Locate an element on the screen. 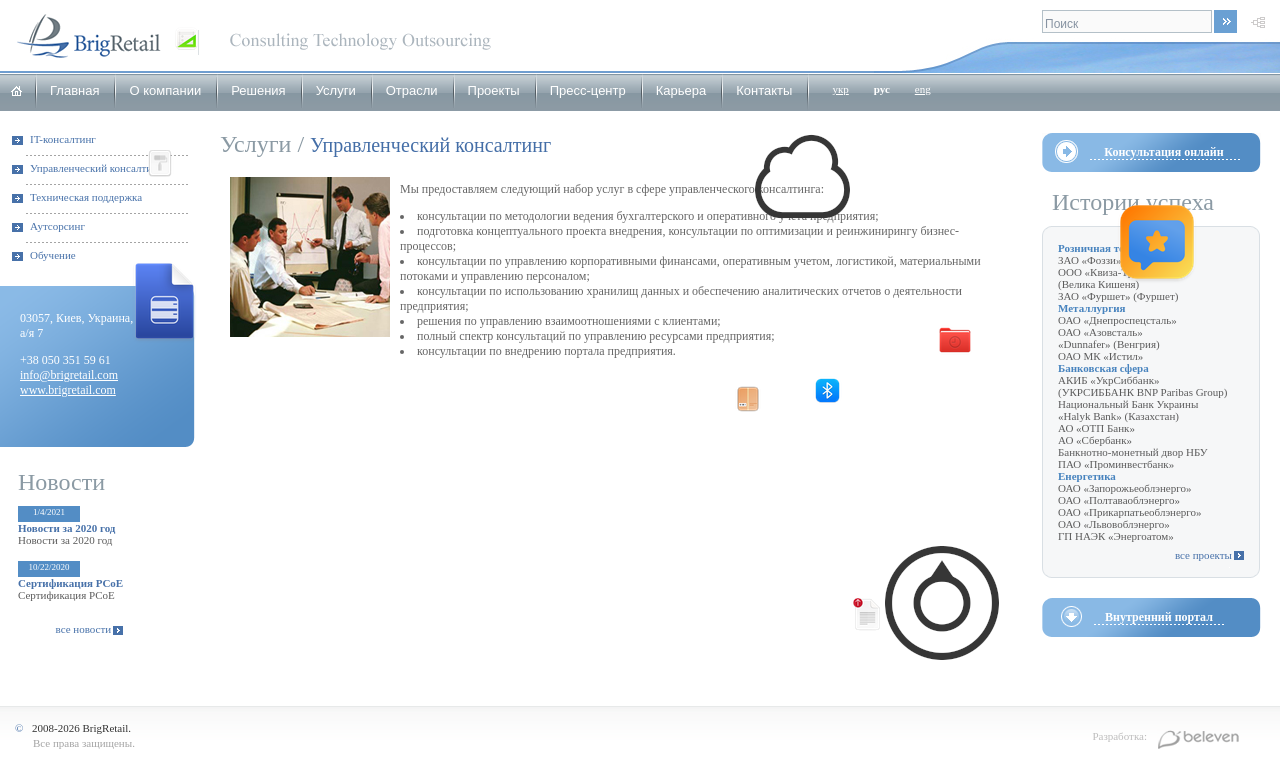 This screenshot has width=1280, height=761. a theme or appearance customization file is located at coordinates (160, 163).